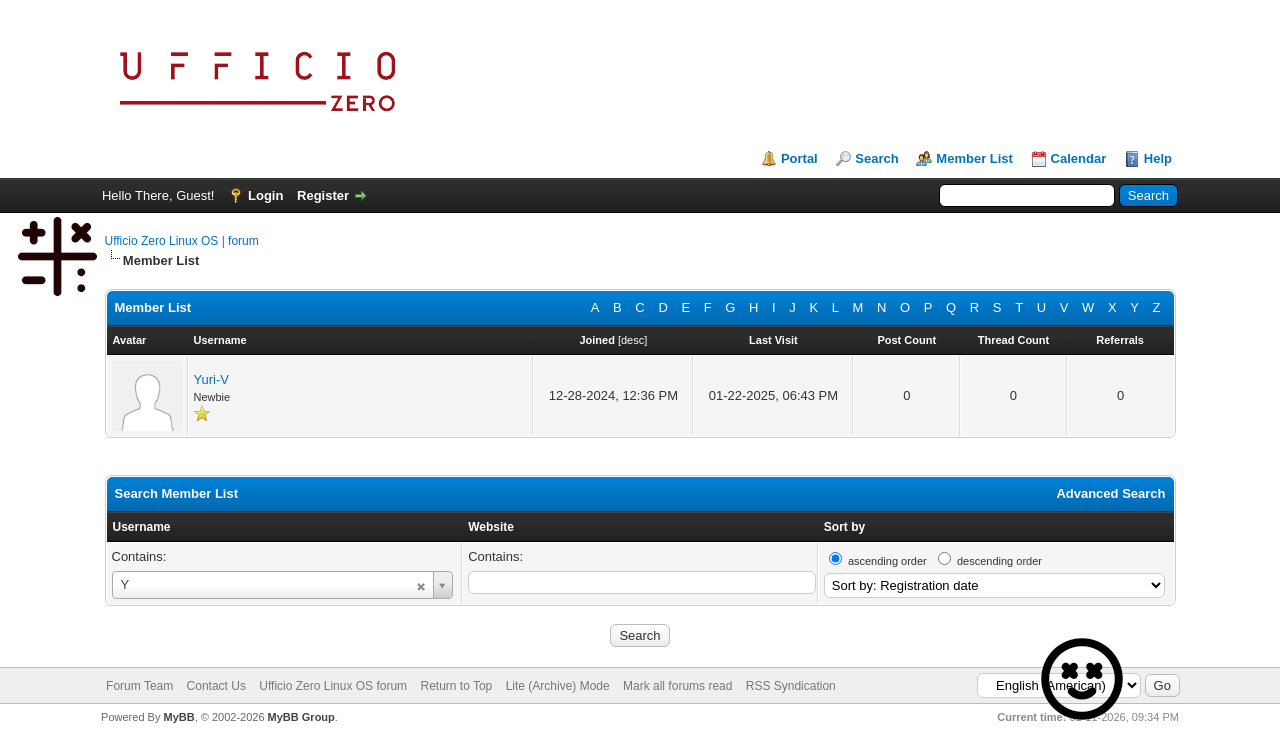 This screenshot has width=1280, height=738. I want to click on indicates a dizzy or dazed state, so click(1082, 679).